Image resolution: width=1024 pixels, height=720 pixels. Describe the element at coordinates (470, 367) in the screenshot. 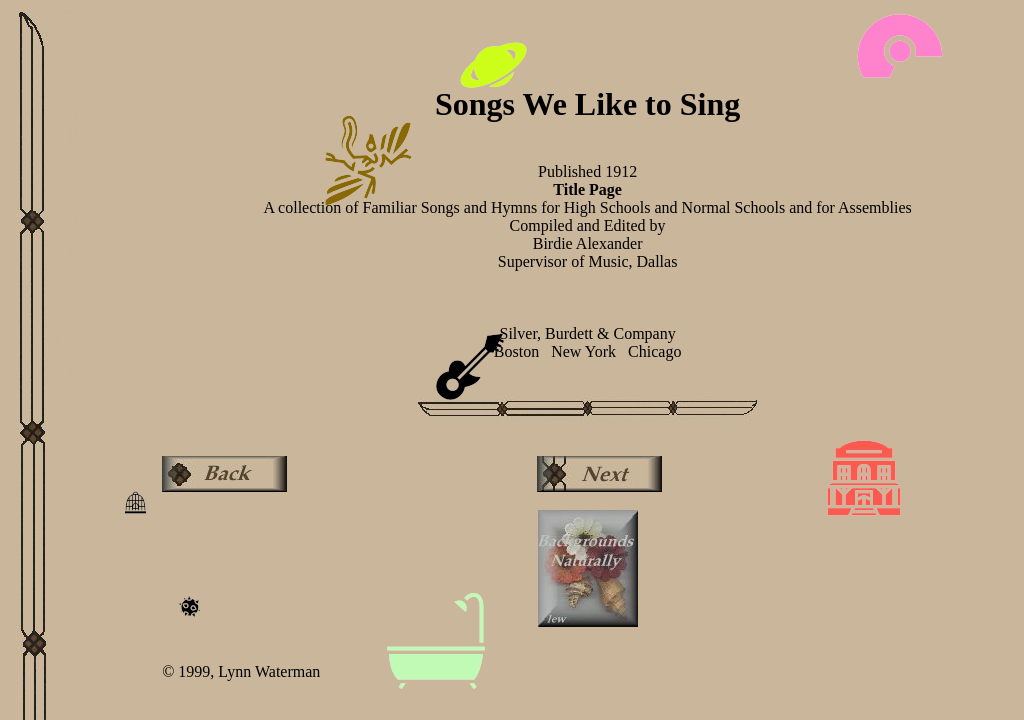

I see `access music or audio settings` at that location.